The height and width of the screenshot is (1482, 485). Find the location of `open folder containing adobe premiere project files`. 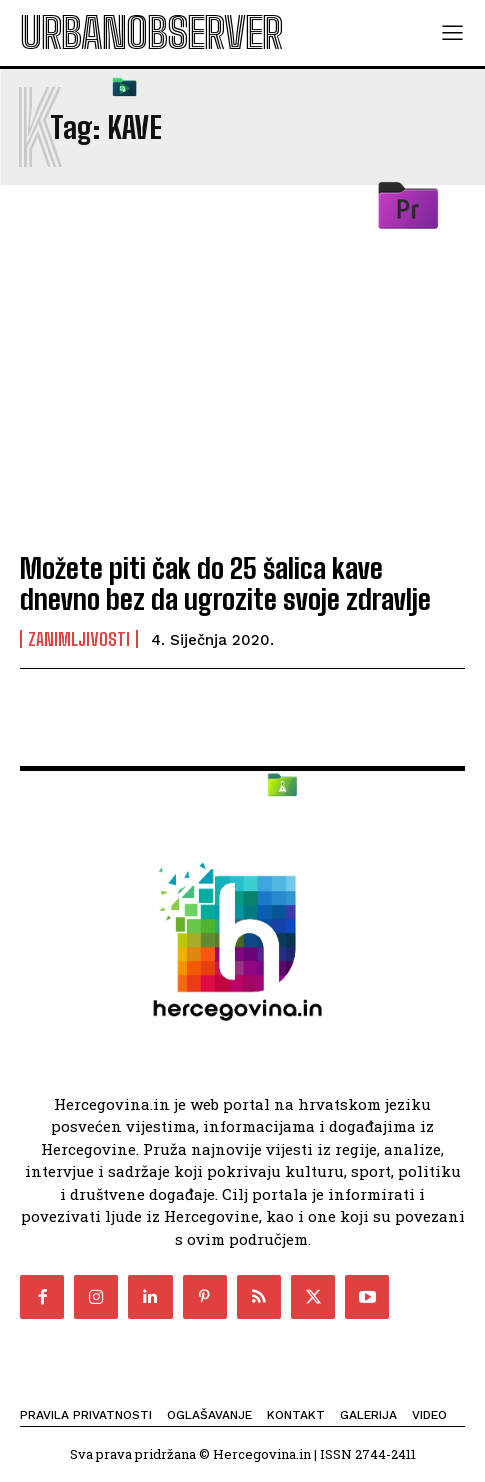

open folder containing adobe premiere project files is located at coordinates (408, 207).